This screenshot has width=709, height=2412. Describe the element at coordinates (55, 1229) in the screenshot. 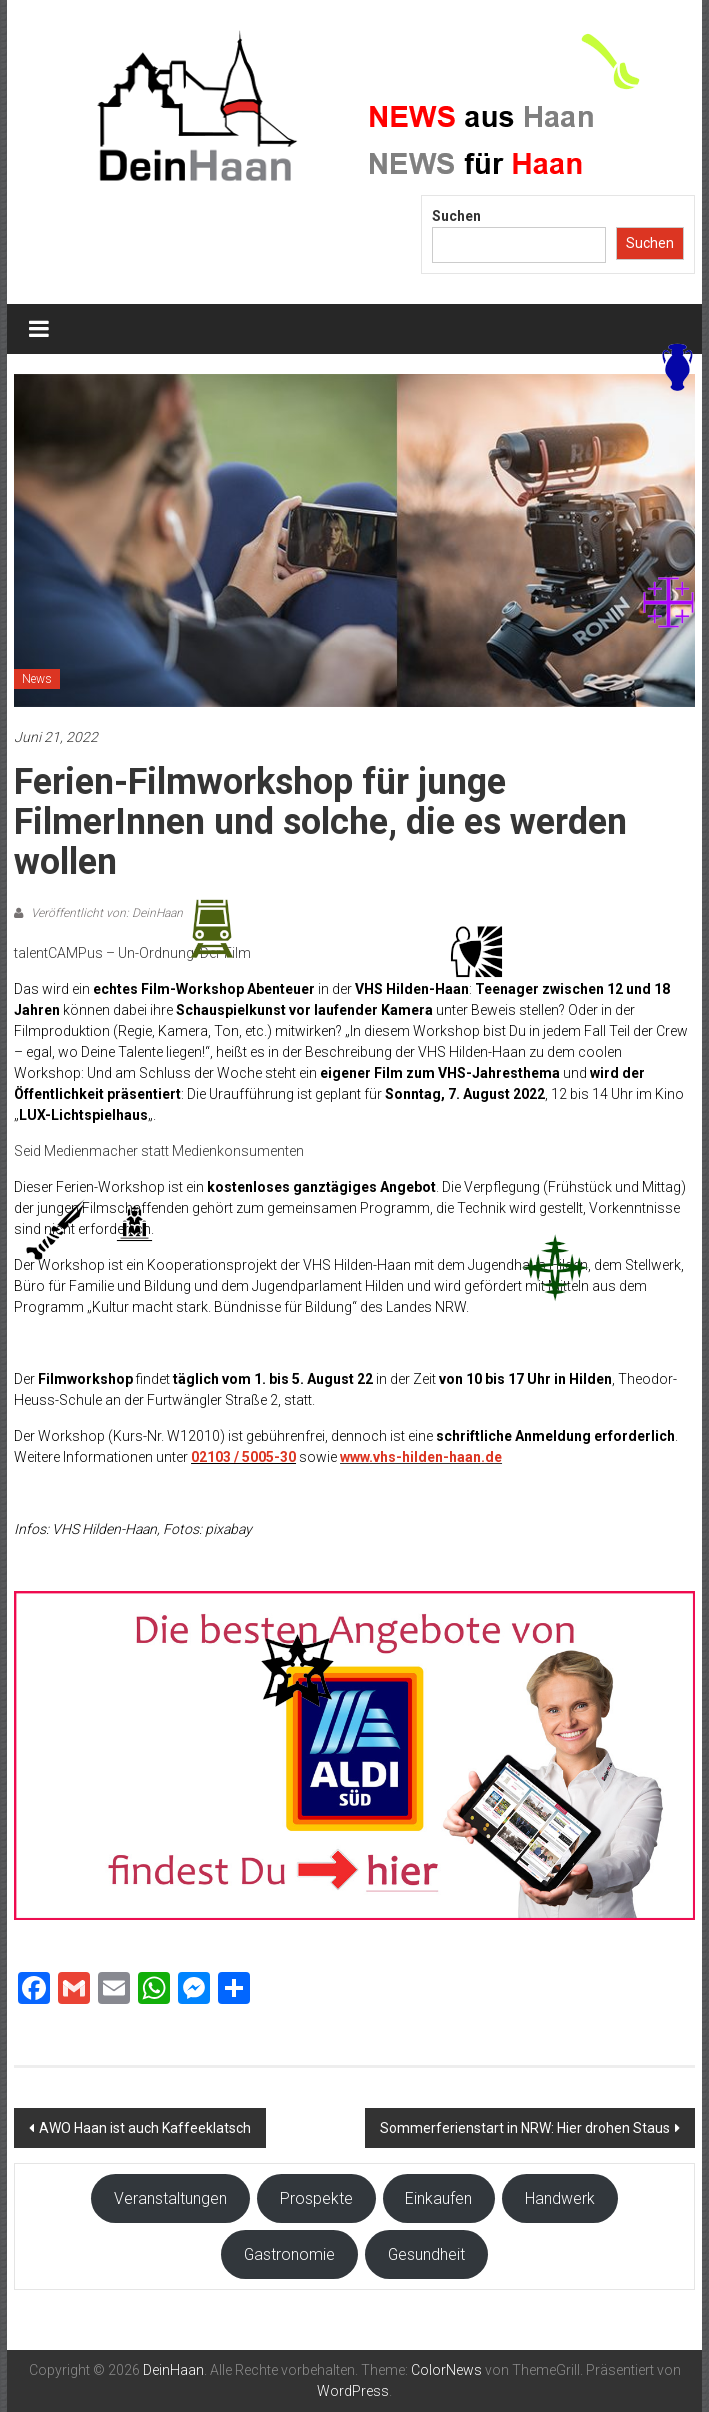

I see `equip a bone knife weapon` at that location.